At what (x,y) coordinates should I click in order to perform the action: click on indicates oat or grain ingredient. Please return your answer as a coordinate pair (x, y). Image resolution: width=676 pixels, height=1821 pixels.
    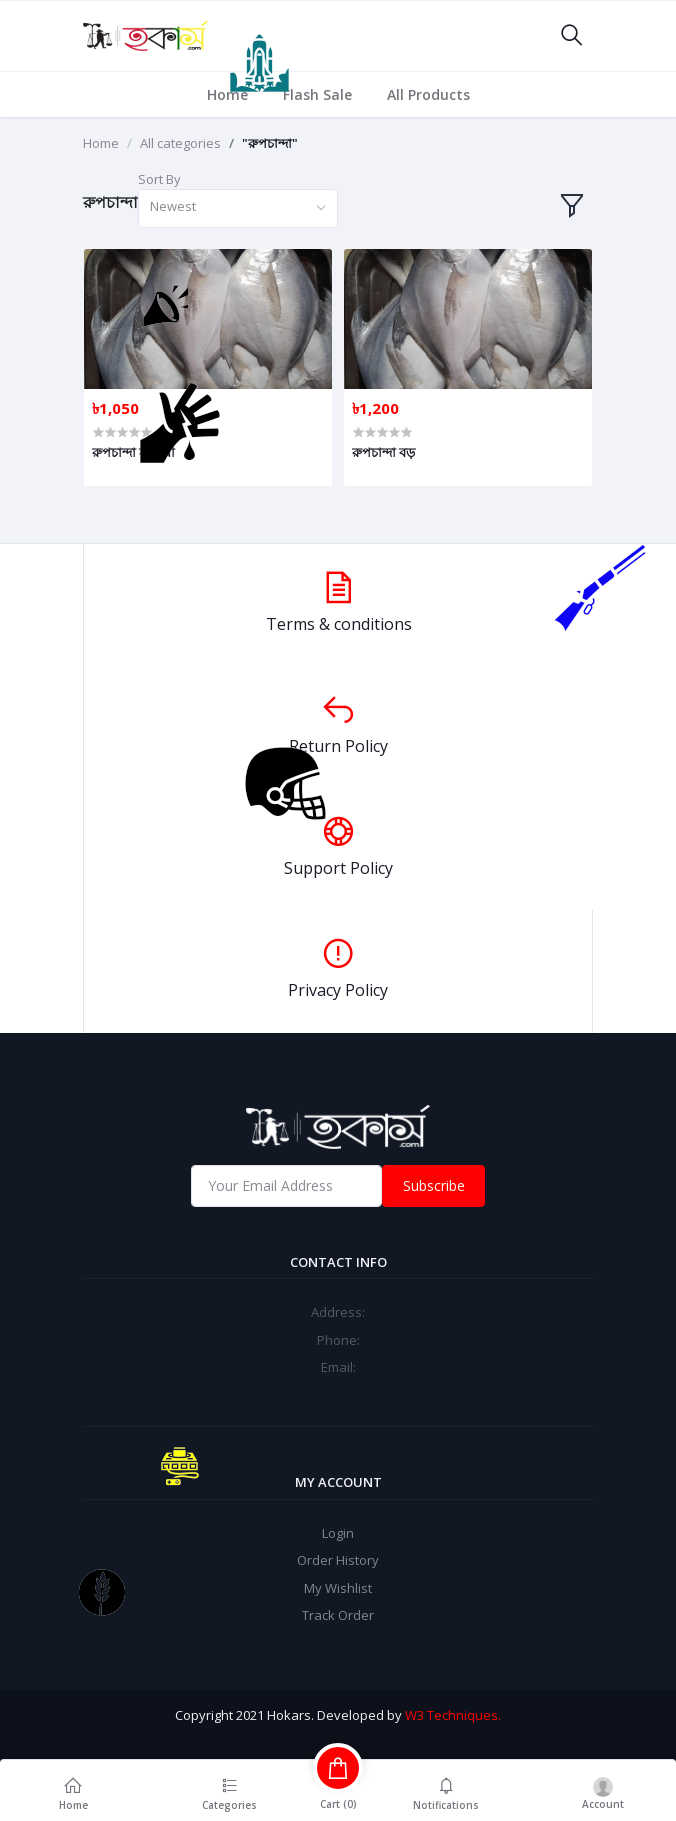
    Looking at the image, I should click on (102, 1592).